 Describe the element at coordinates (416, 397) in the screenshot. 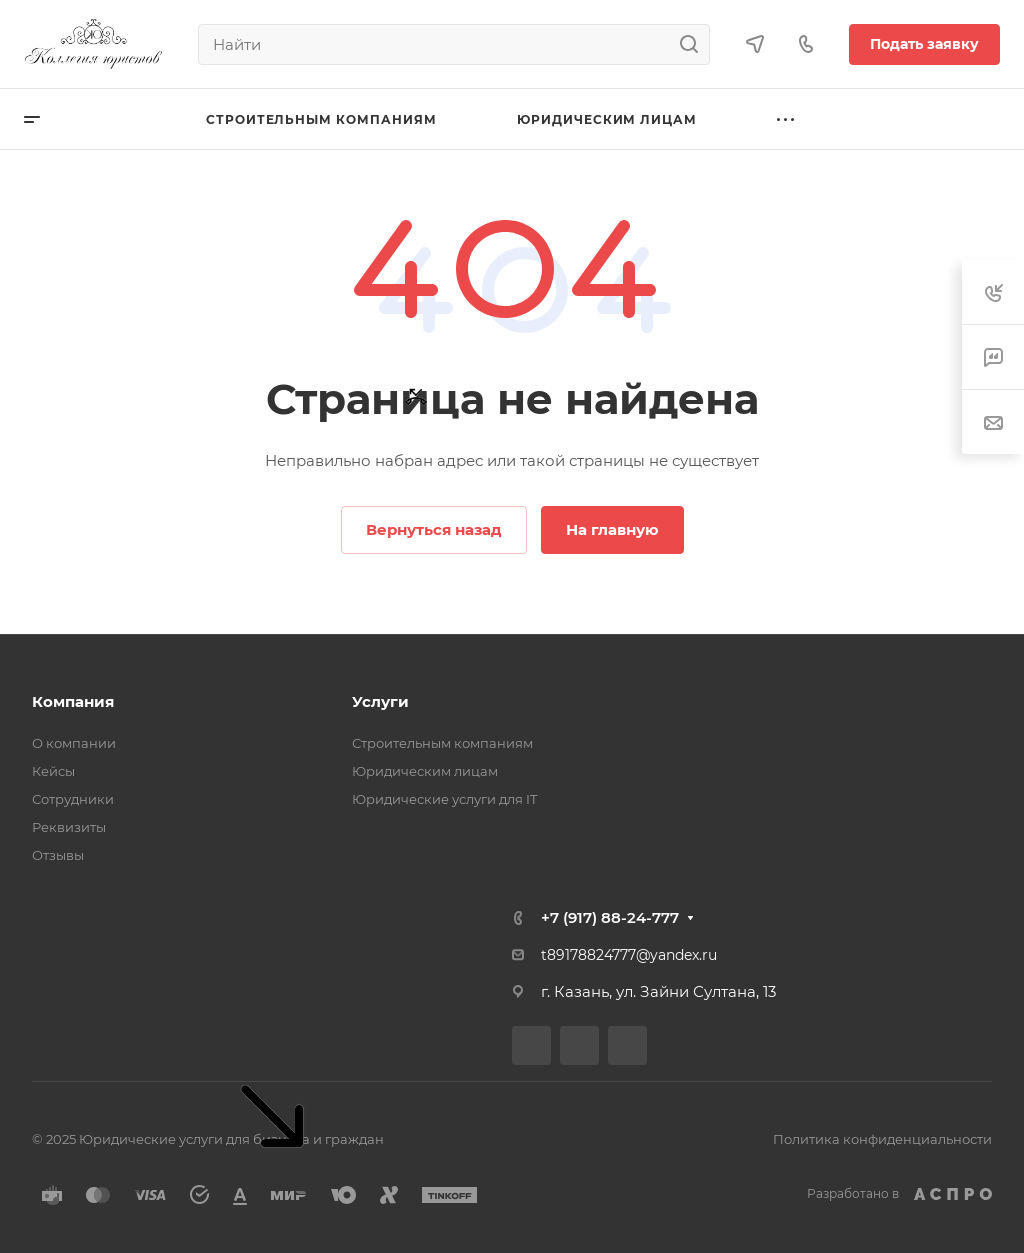

I see `indicates a missed phone call` at that location.